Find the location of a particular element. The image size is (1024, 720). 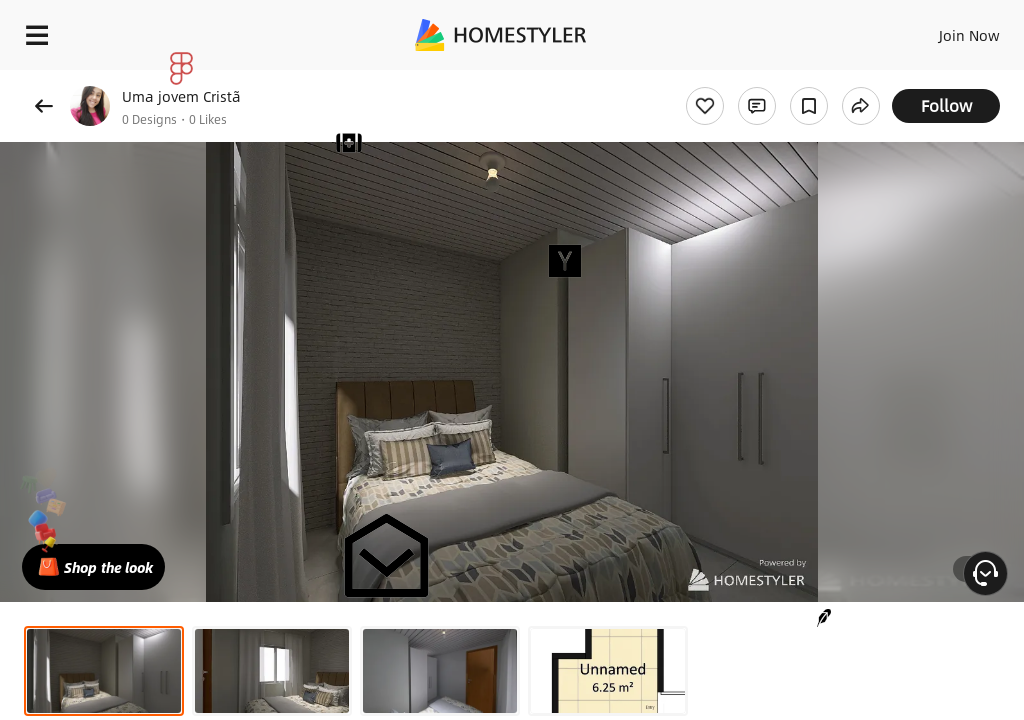

open Figma design tool is located at coordinates (181, 68).